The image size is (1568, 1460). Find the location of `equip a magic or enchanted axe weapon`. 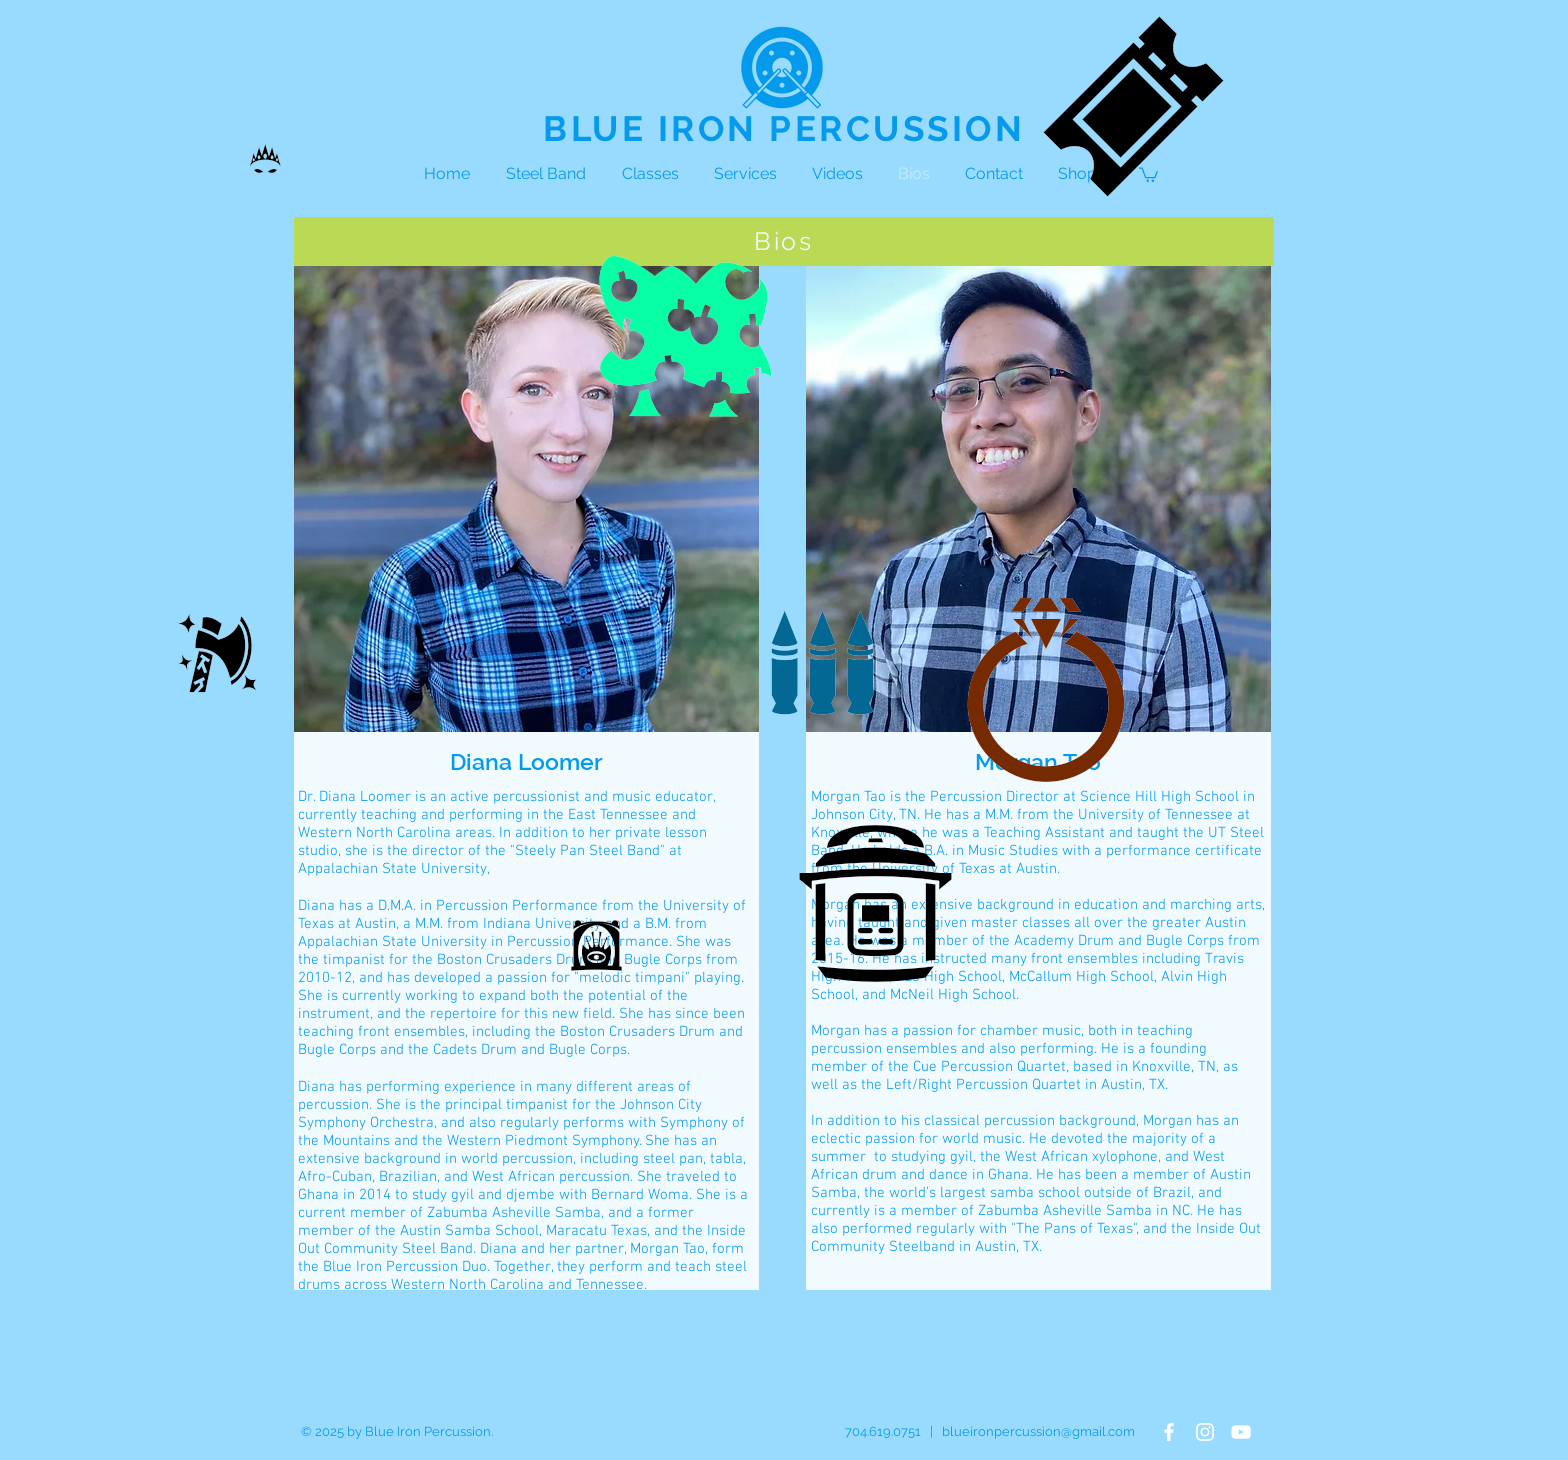

equip a magic or enchanted axe weapon is located at coordinates (217, 652).